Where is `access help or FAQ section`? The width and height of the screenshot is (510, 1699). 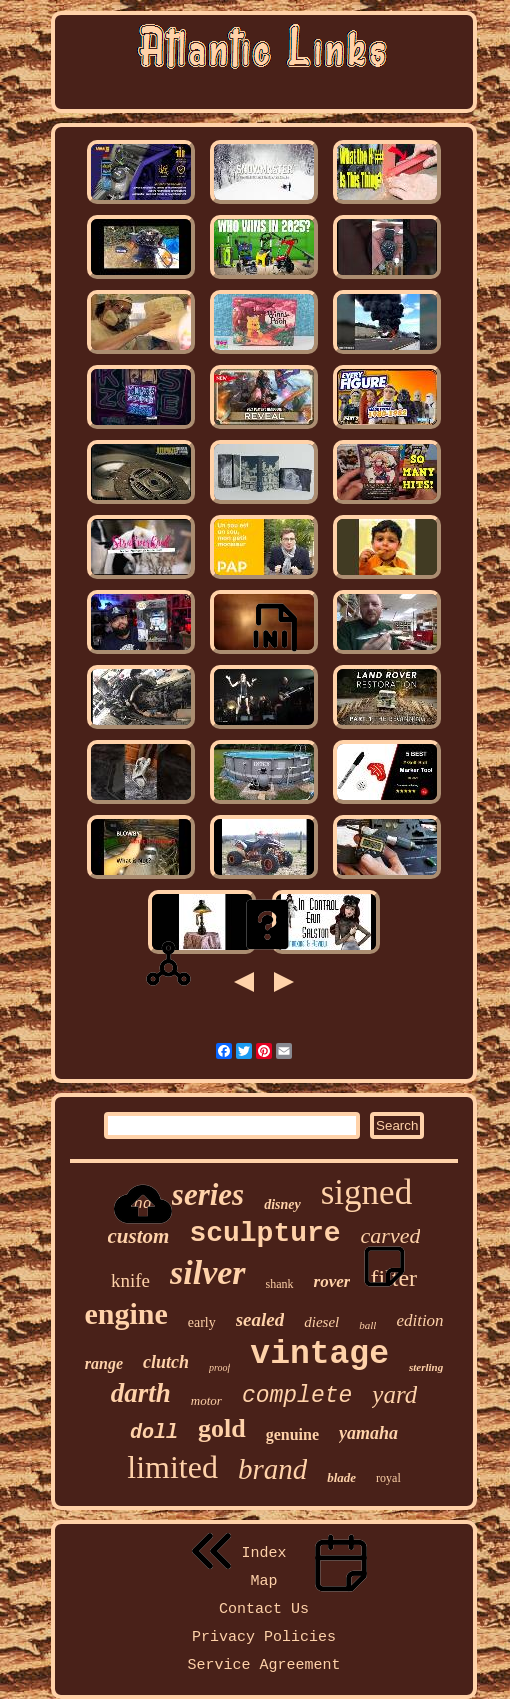 access help or FAQ section is located at coordinates (267, 924).